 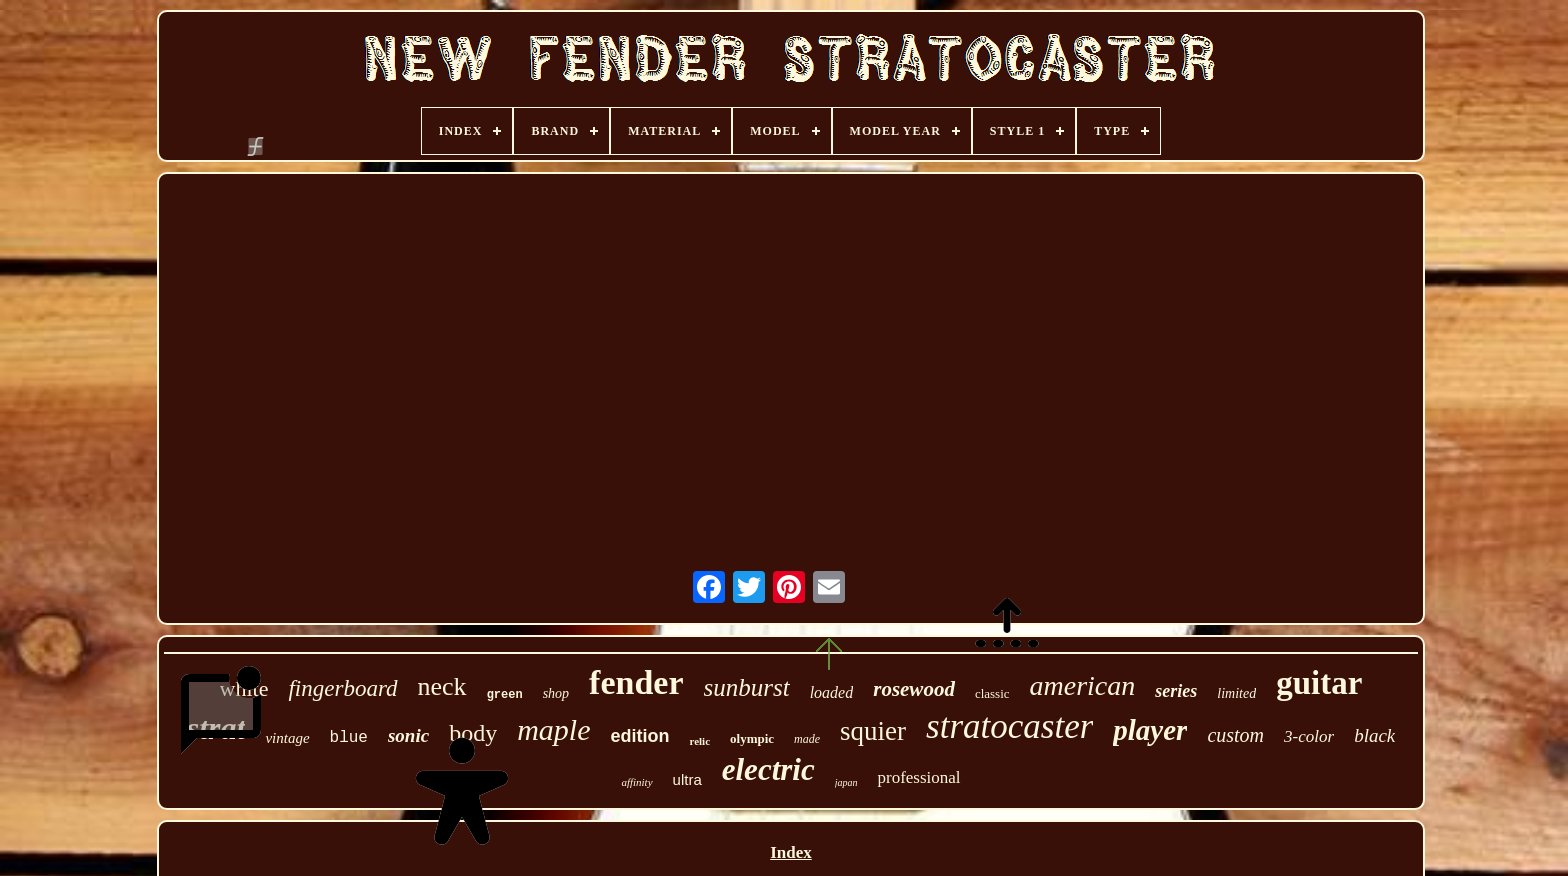 I want to click on scroll to top of page, so click(x=829, y=654).